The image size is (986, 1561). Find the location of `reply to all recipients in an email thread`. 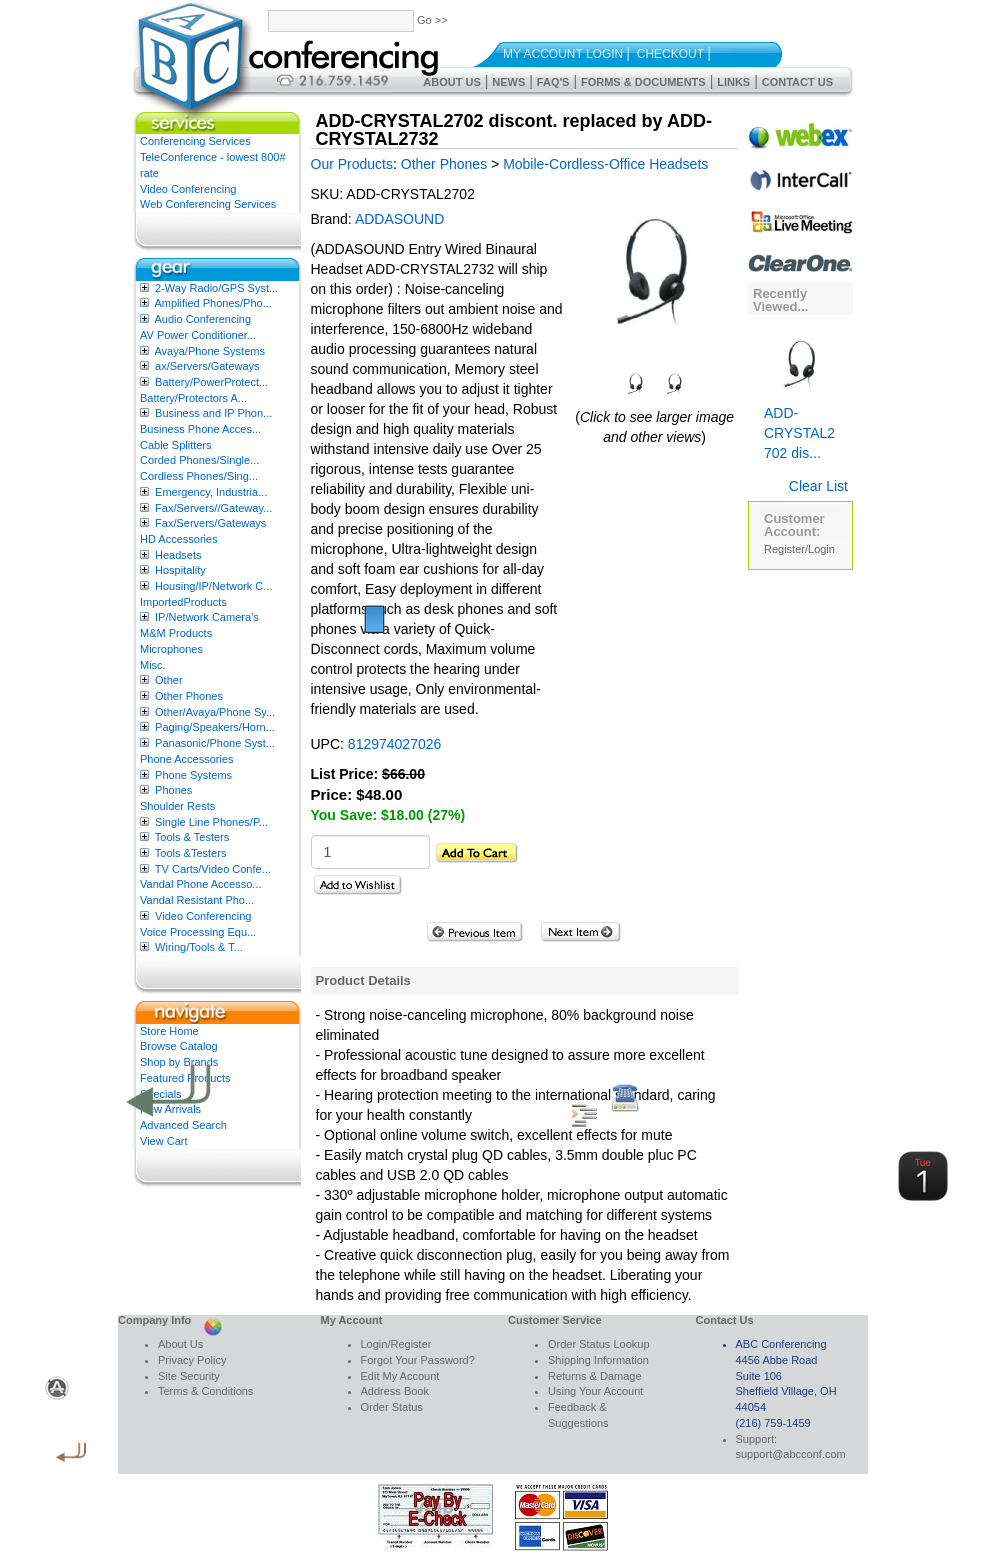

reply to all recipients in an email thread is located at coordinates (167, 1090).